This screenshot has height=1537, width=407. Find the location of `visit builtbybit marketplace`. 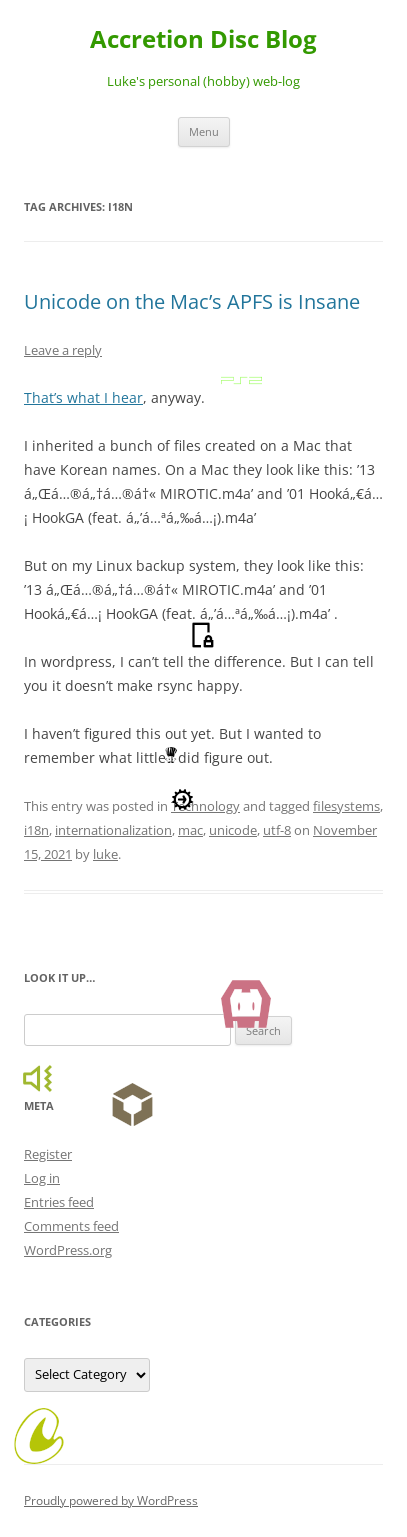

visit builtbybit marketplace is located at coordinates (132, 1104).